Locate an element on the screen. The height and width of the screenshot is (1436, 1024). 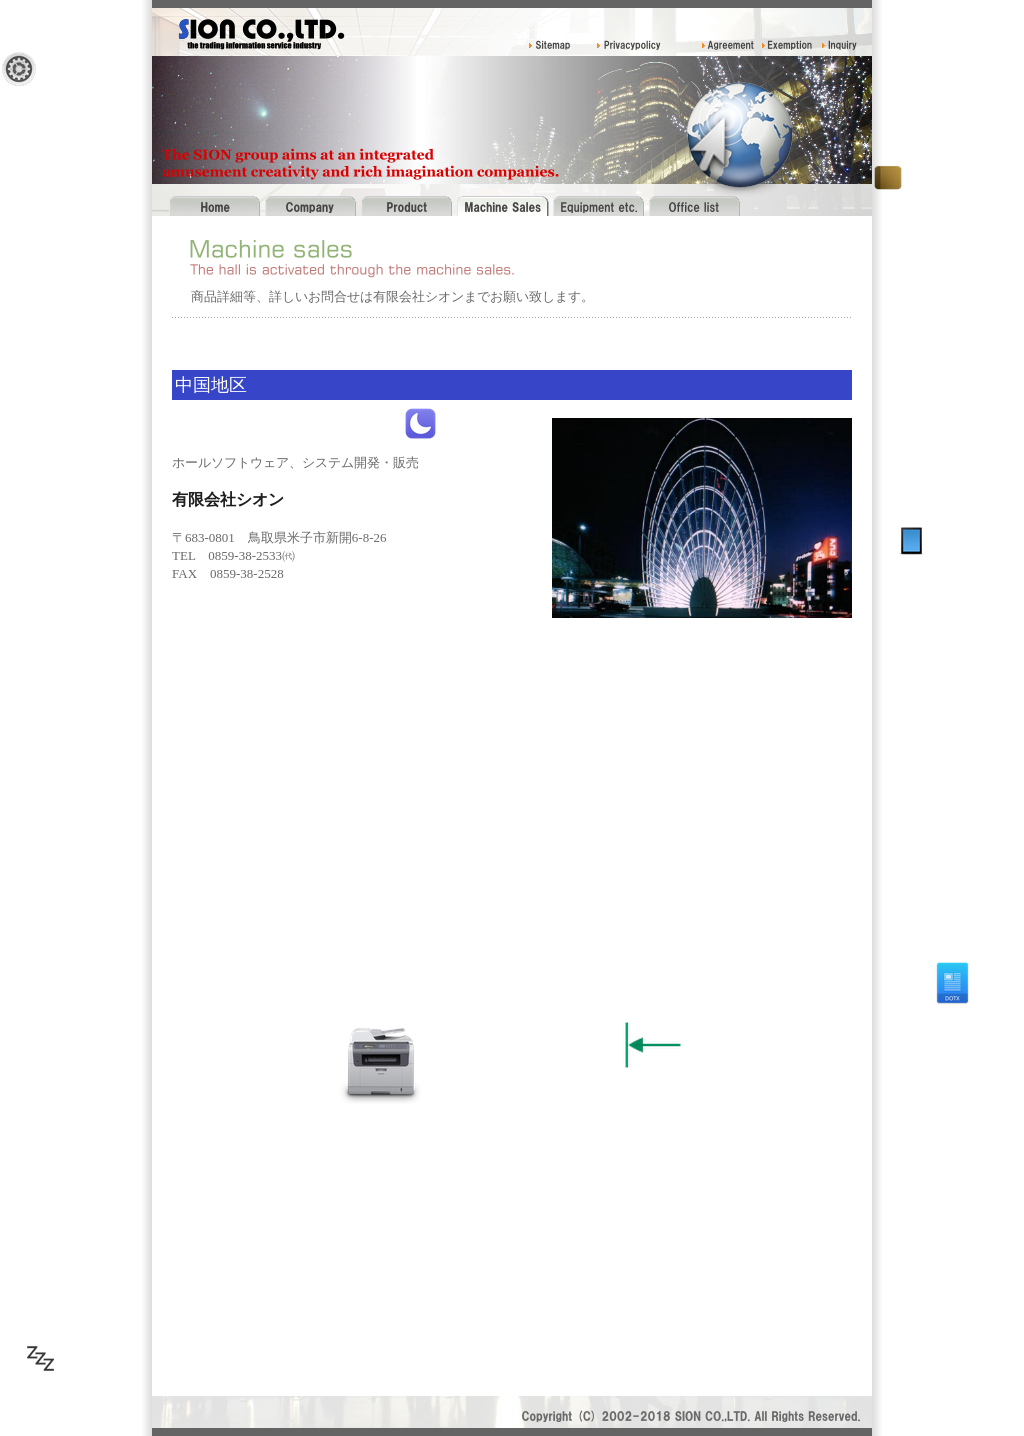
indicates disk is in standby/sleep mode is located at coordinates (39, 1358).